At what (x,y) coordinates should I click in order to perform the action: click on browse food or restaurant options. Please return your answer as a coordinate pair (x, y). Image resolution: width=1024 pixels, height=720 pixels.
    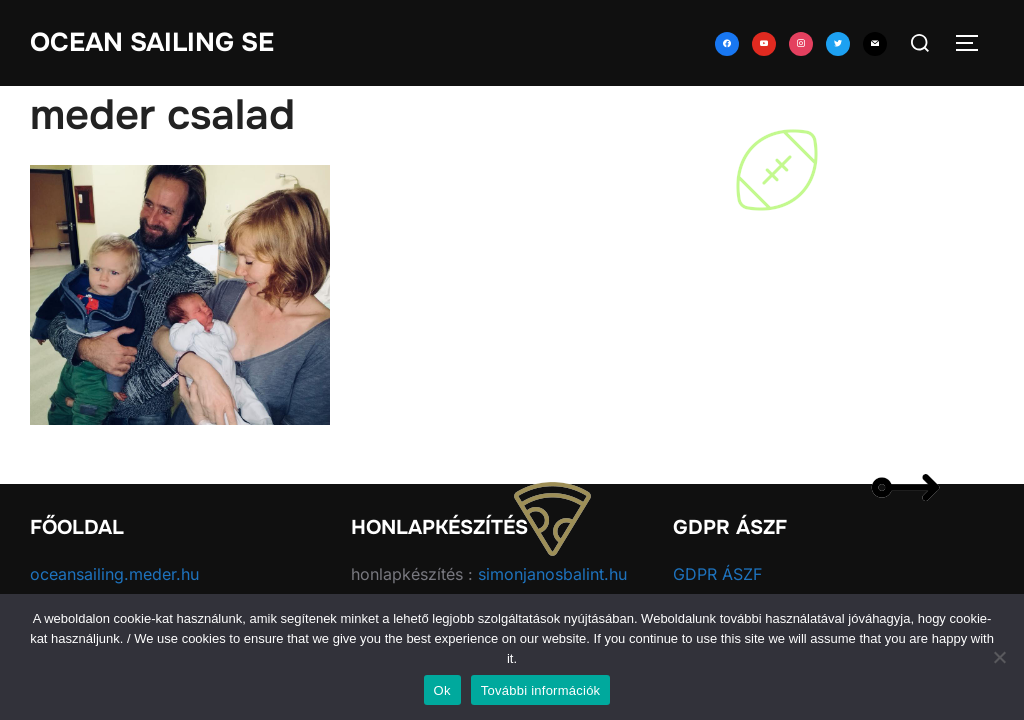
    Looking at the image, I should click on (552, 517).